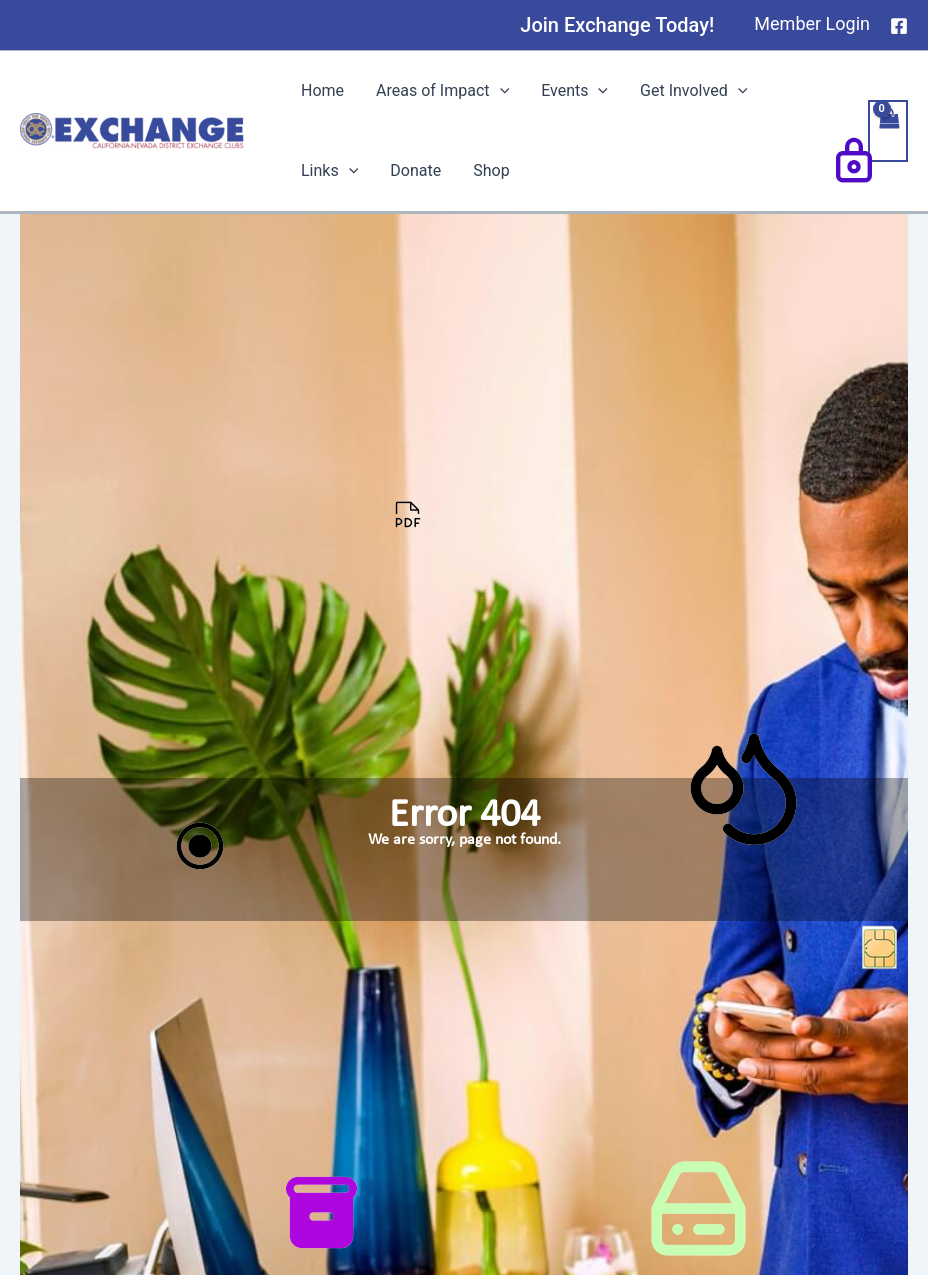 This screenshot has height=1275, width=928. I want to click on selected radio button option, so click(200, 846).